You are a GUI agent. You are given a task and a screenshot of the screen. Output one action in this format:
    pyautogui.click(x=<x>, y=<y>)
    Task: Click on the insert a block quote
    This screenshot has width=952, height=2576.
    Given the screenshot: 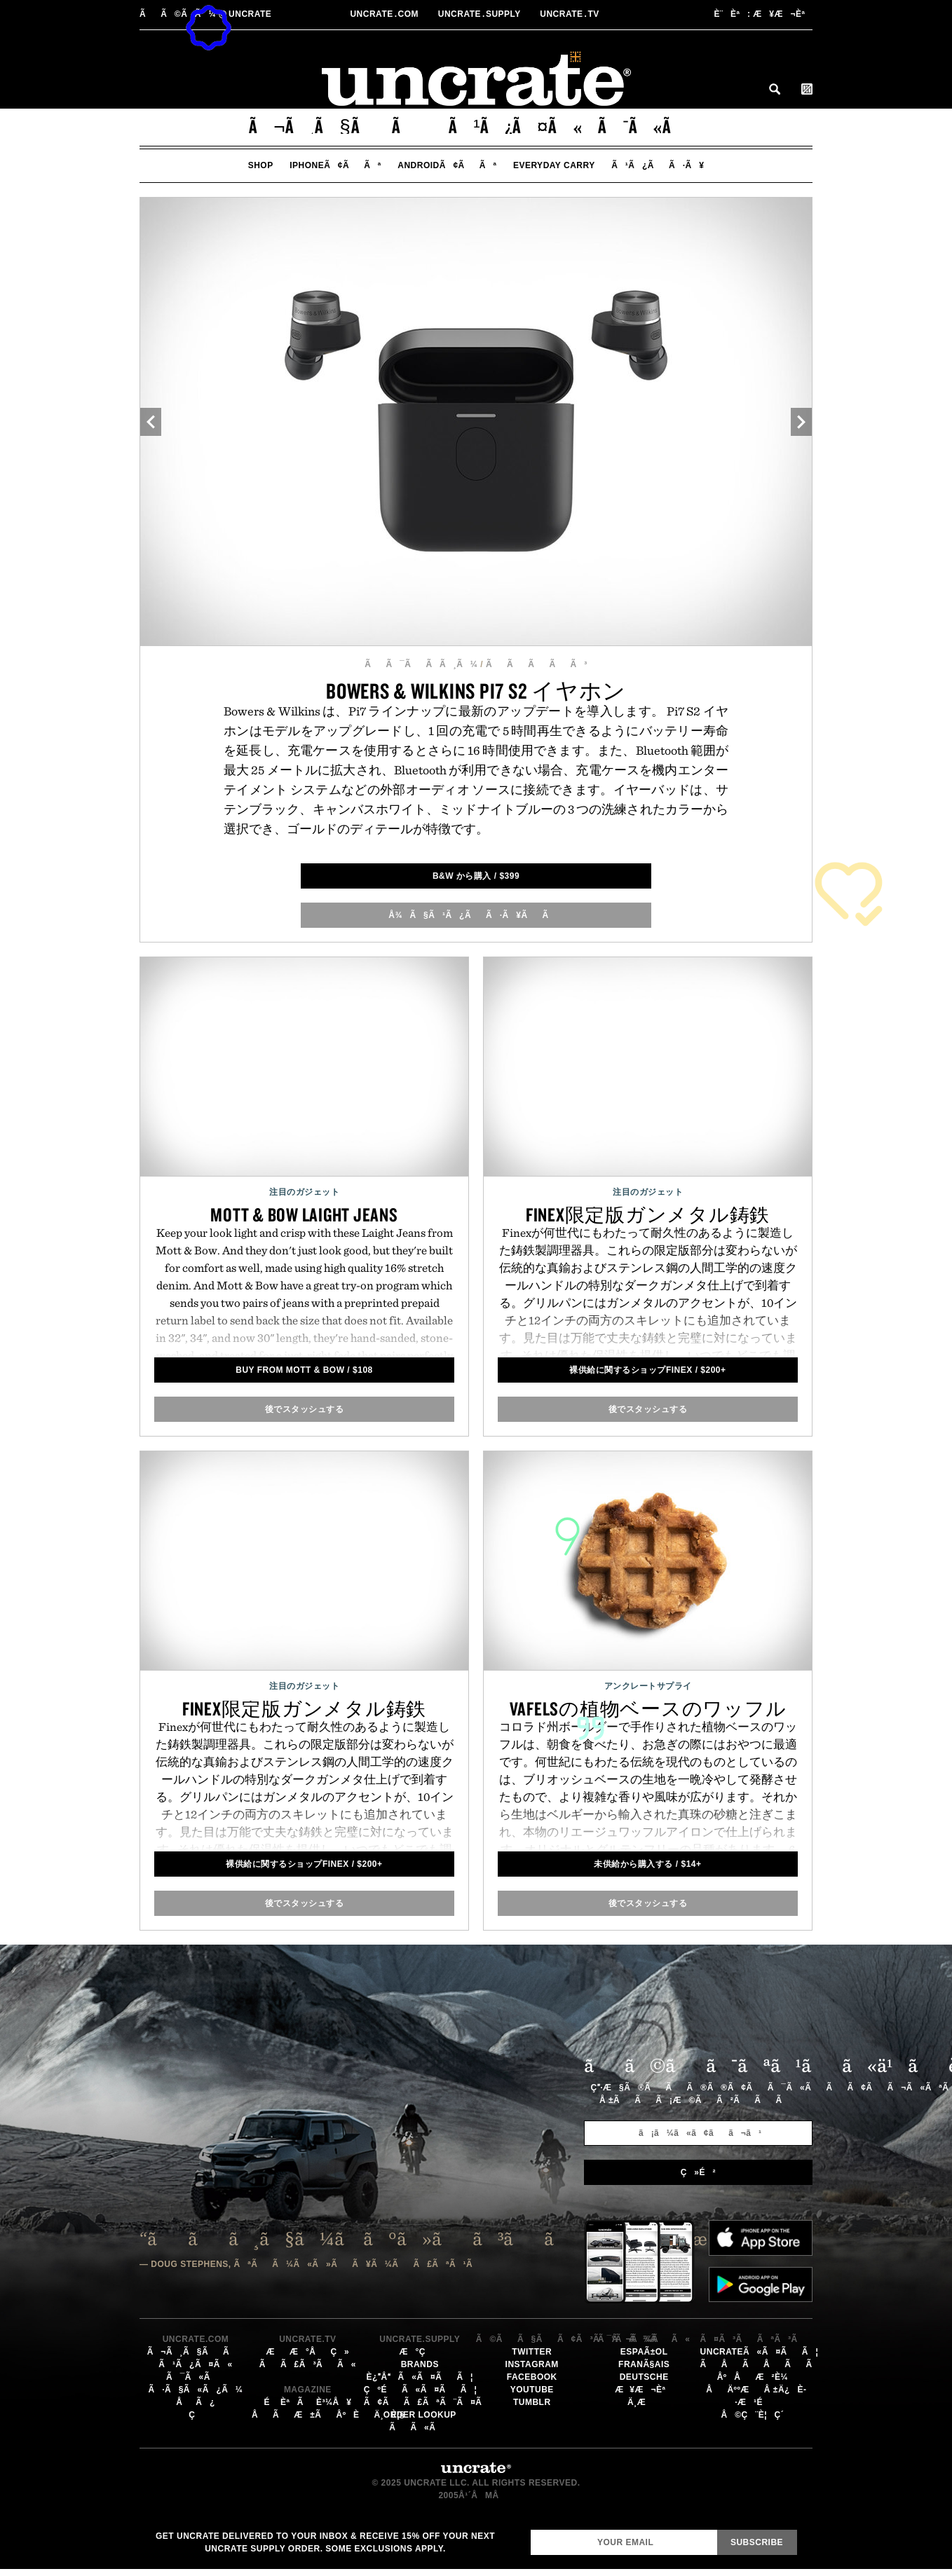 What is the action you would take?
    pyautogui.click(x=590, y=1728)
    